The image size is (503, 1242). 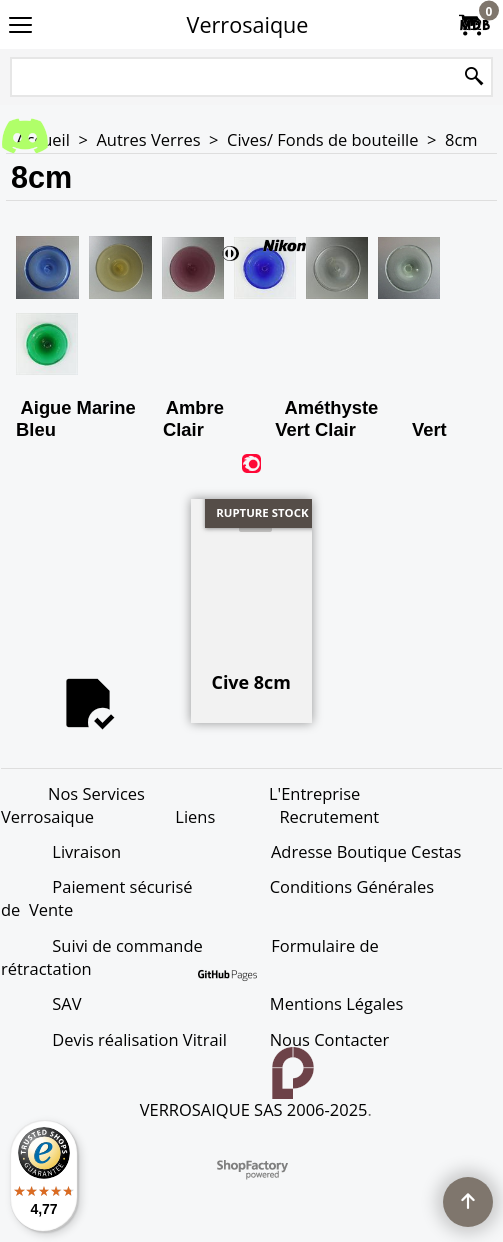 I want to click on Nikon brand logo, so click(x=284, y=245).